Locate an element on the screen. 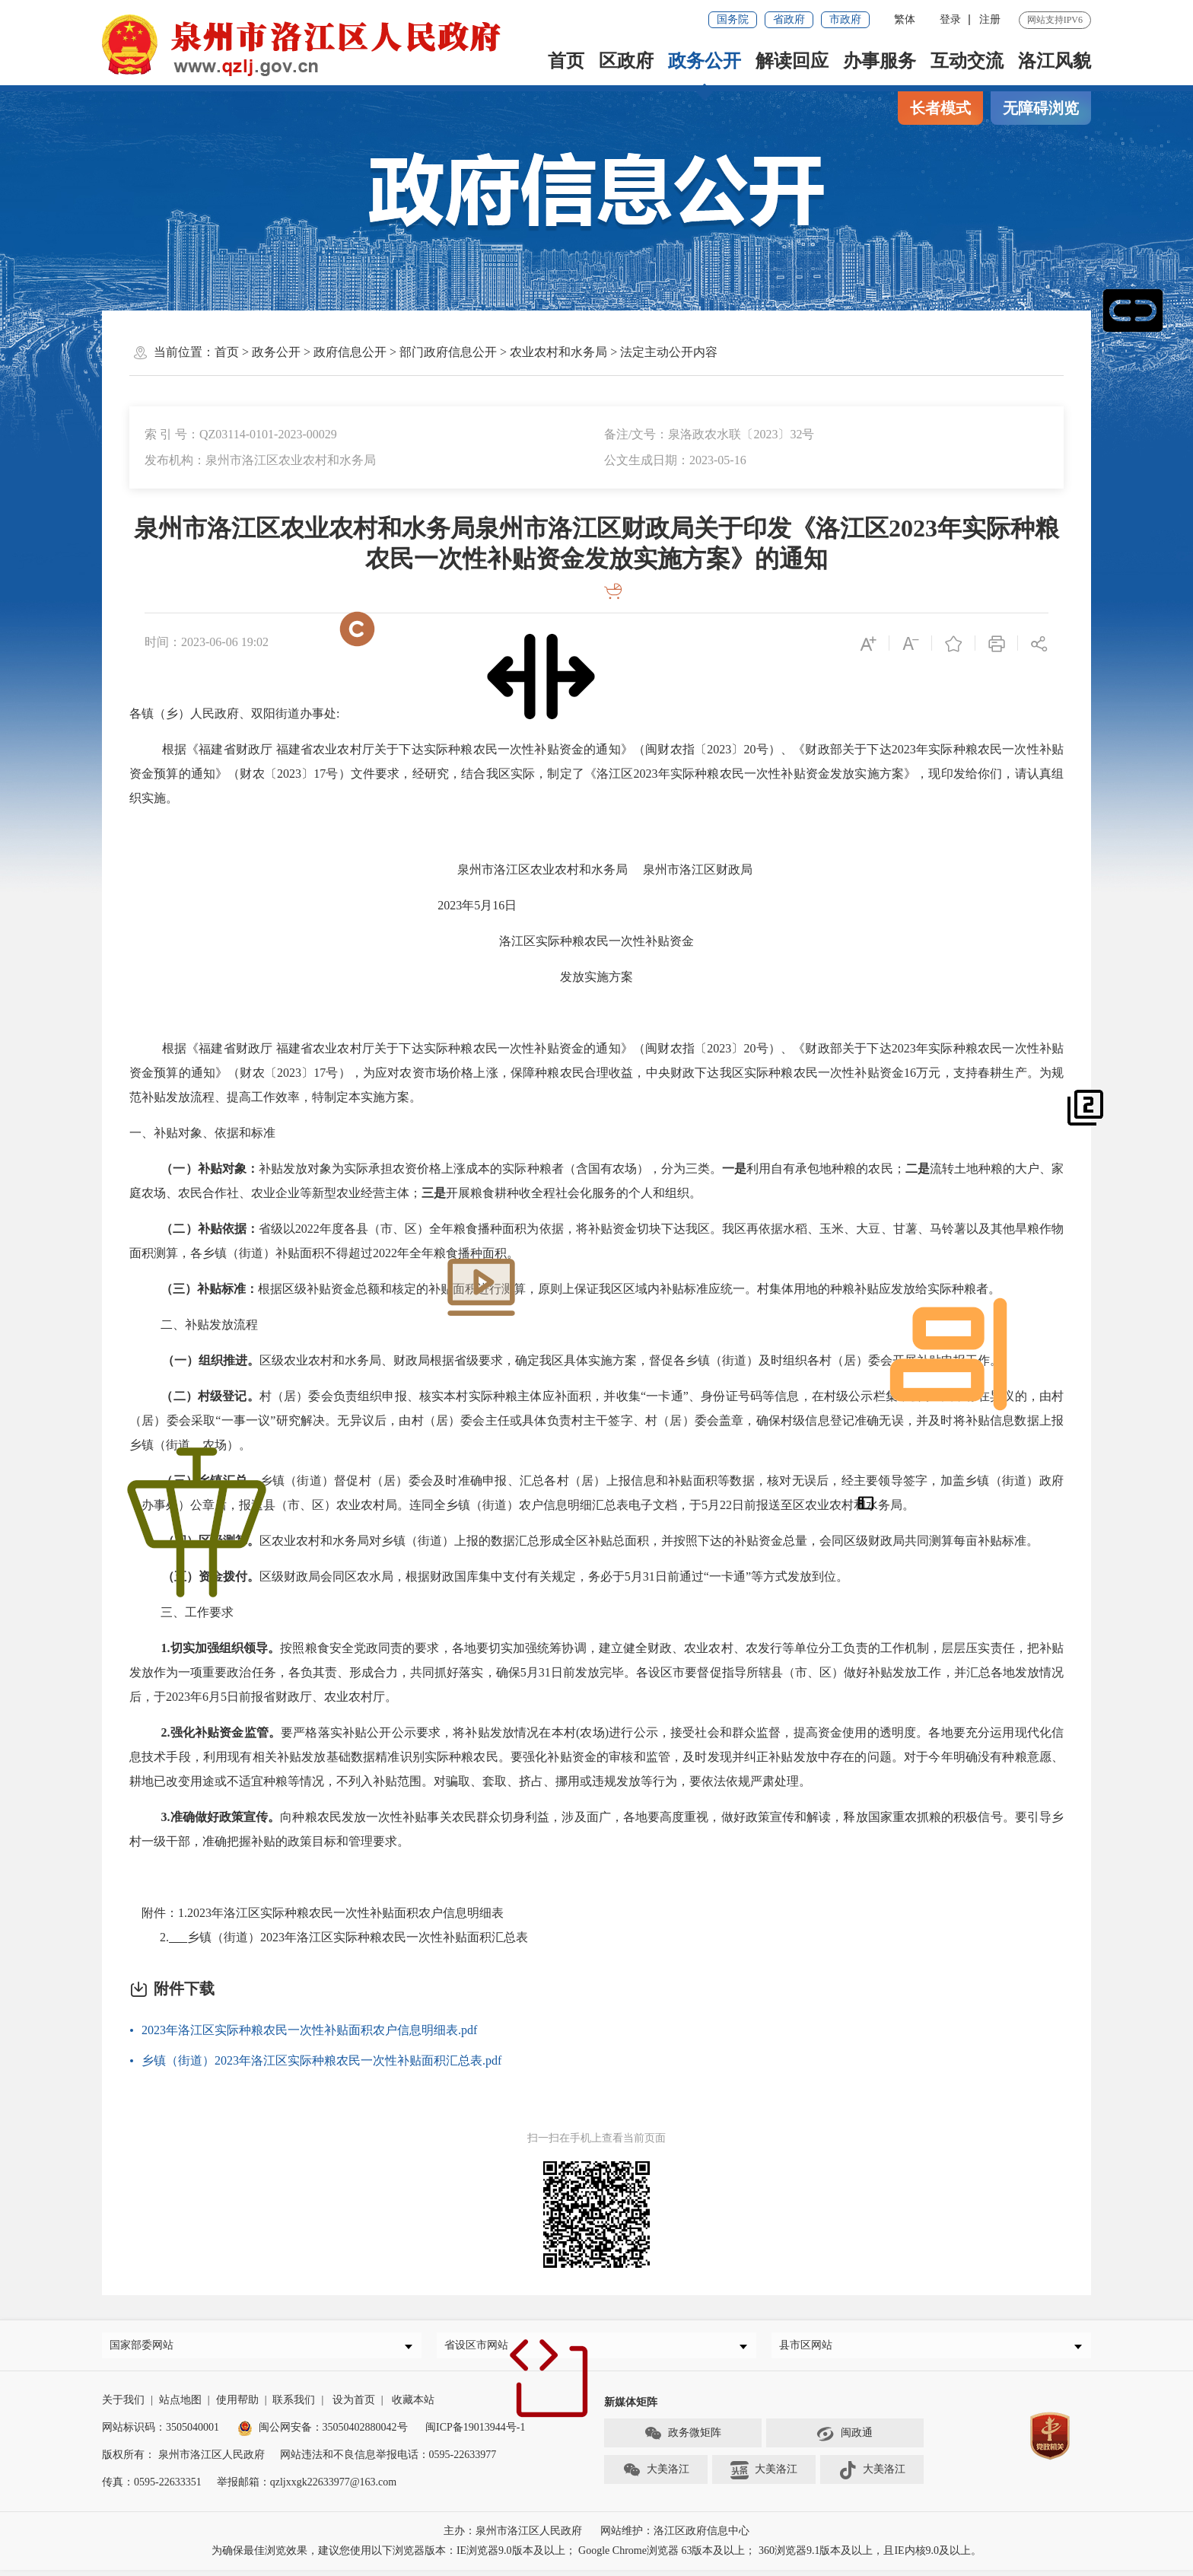  indicates second item in a layered stack or sequence is located at coordinates (1085, 1107).